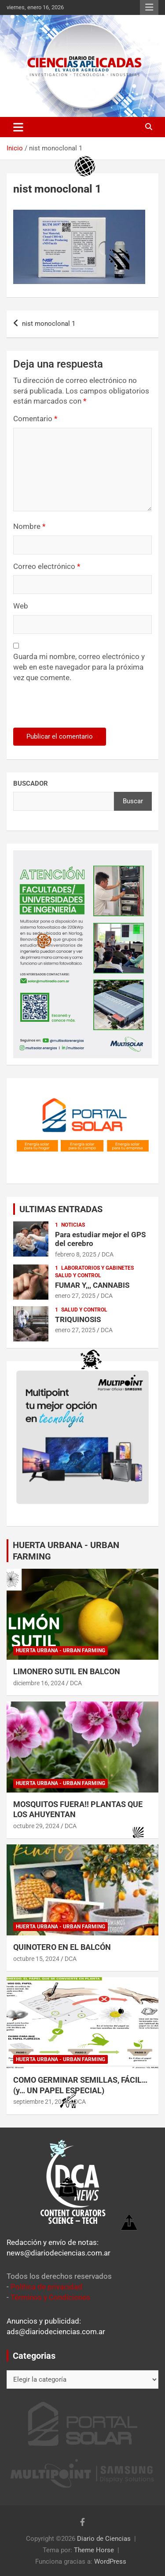  What do you see at coordinates (138, 1833) in the screenshot?
I see `indicates explosive or hazardous materials` at bounding box center [138, 1833].